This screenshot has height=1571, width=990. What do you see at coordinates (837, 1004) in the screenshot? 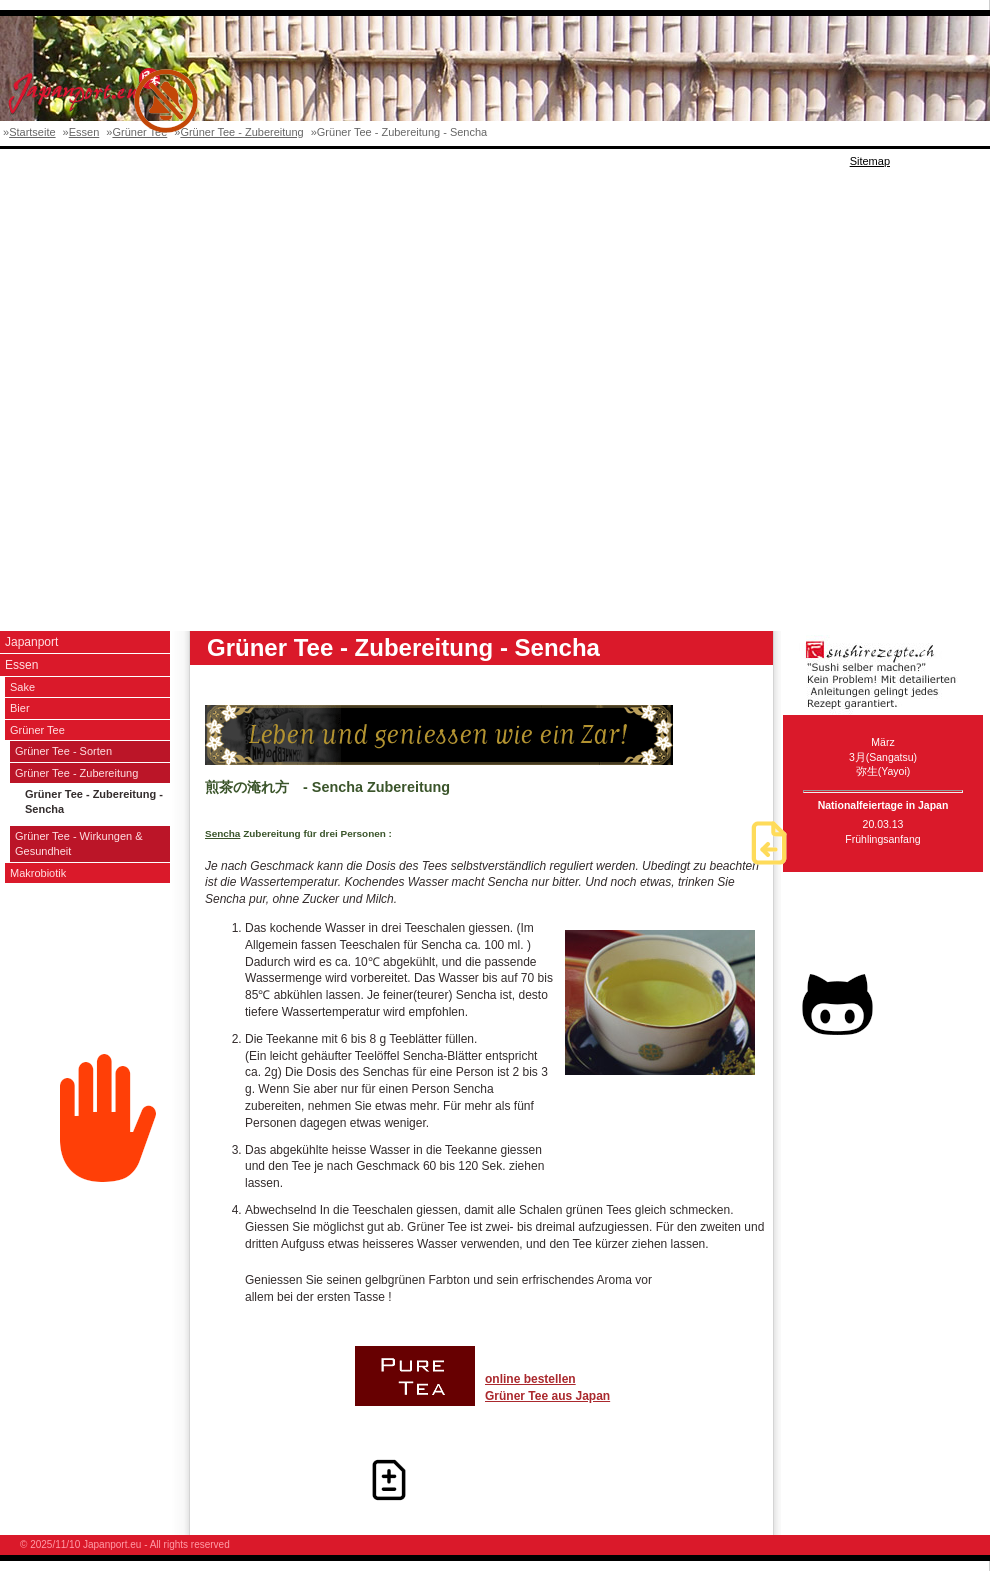
I see `view GitHub profile or repository` at bounding box center [837, 1004].